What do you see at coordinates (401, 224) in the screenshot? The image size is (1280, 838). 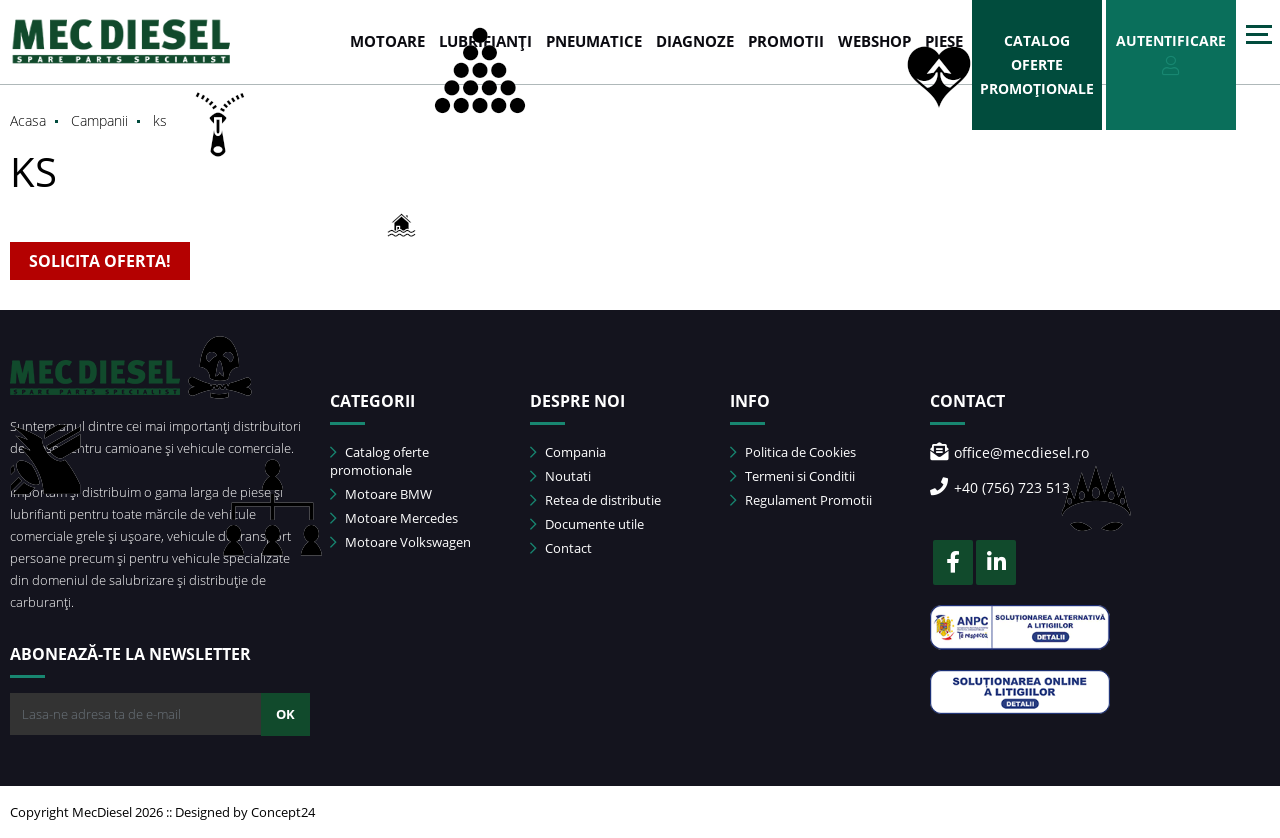 I see `indicates flood warning or alert` at bounding box center [401, 224].